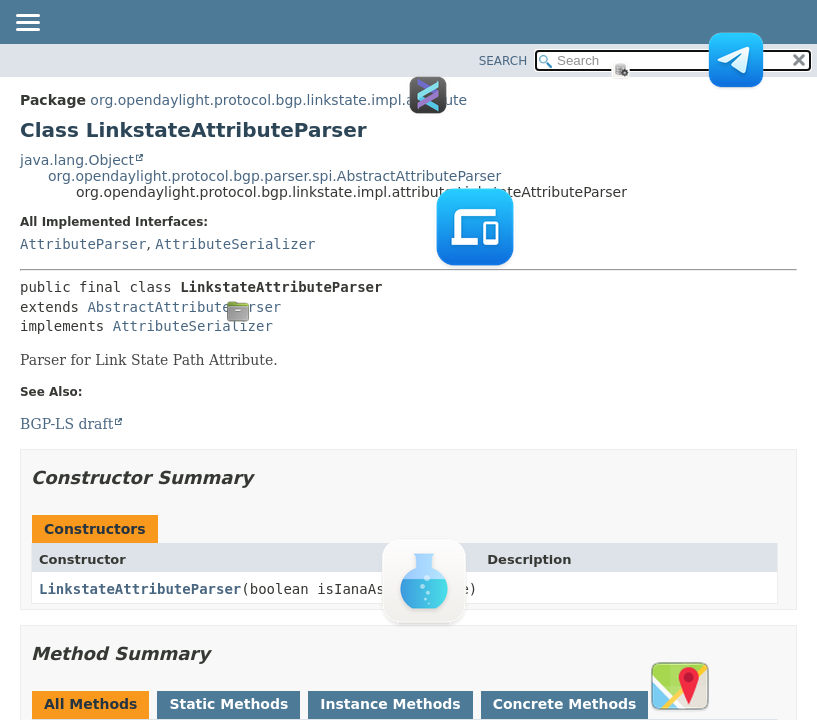  I want to click on connect and sync devices with zorin connect, so click(475, 227).